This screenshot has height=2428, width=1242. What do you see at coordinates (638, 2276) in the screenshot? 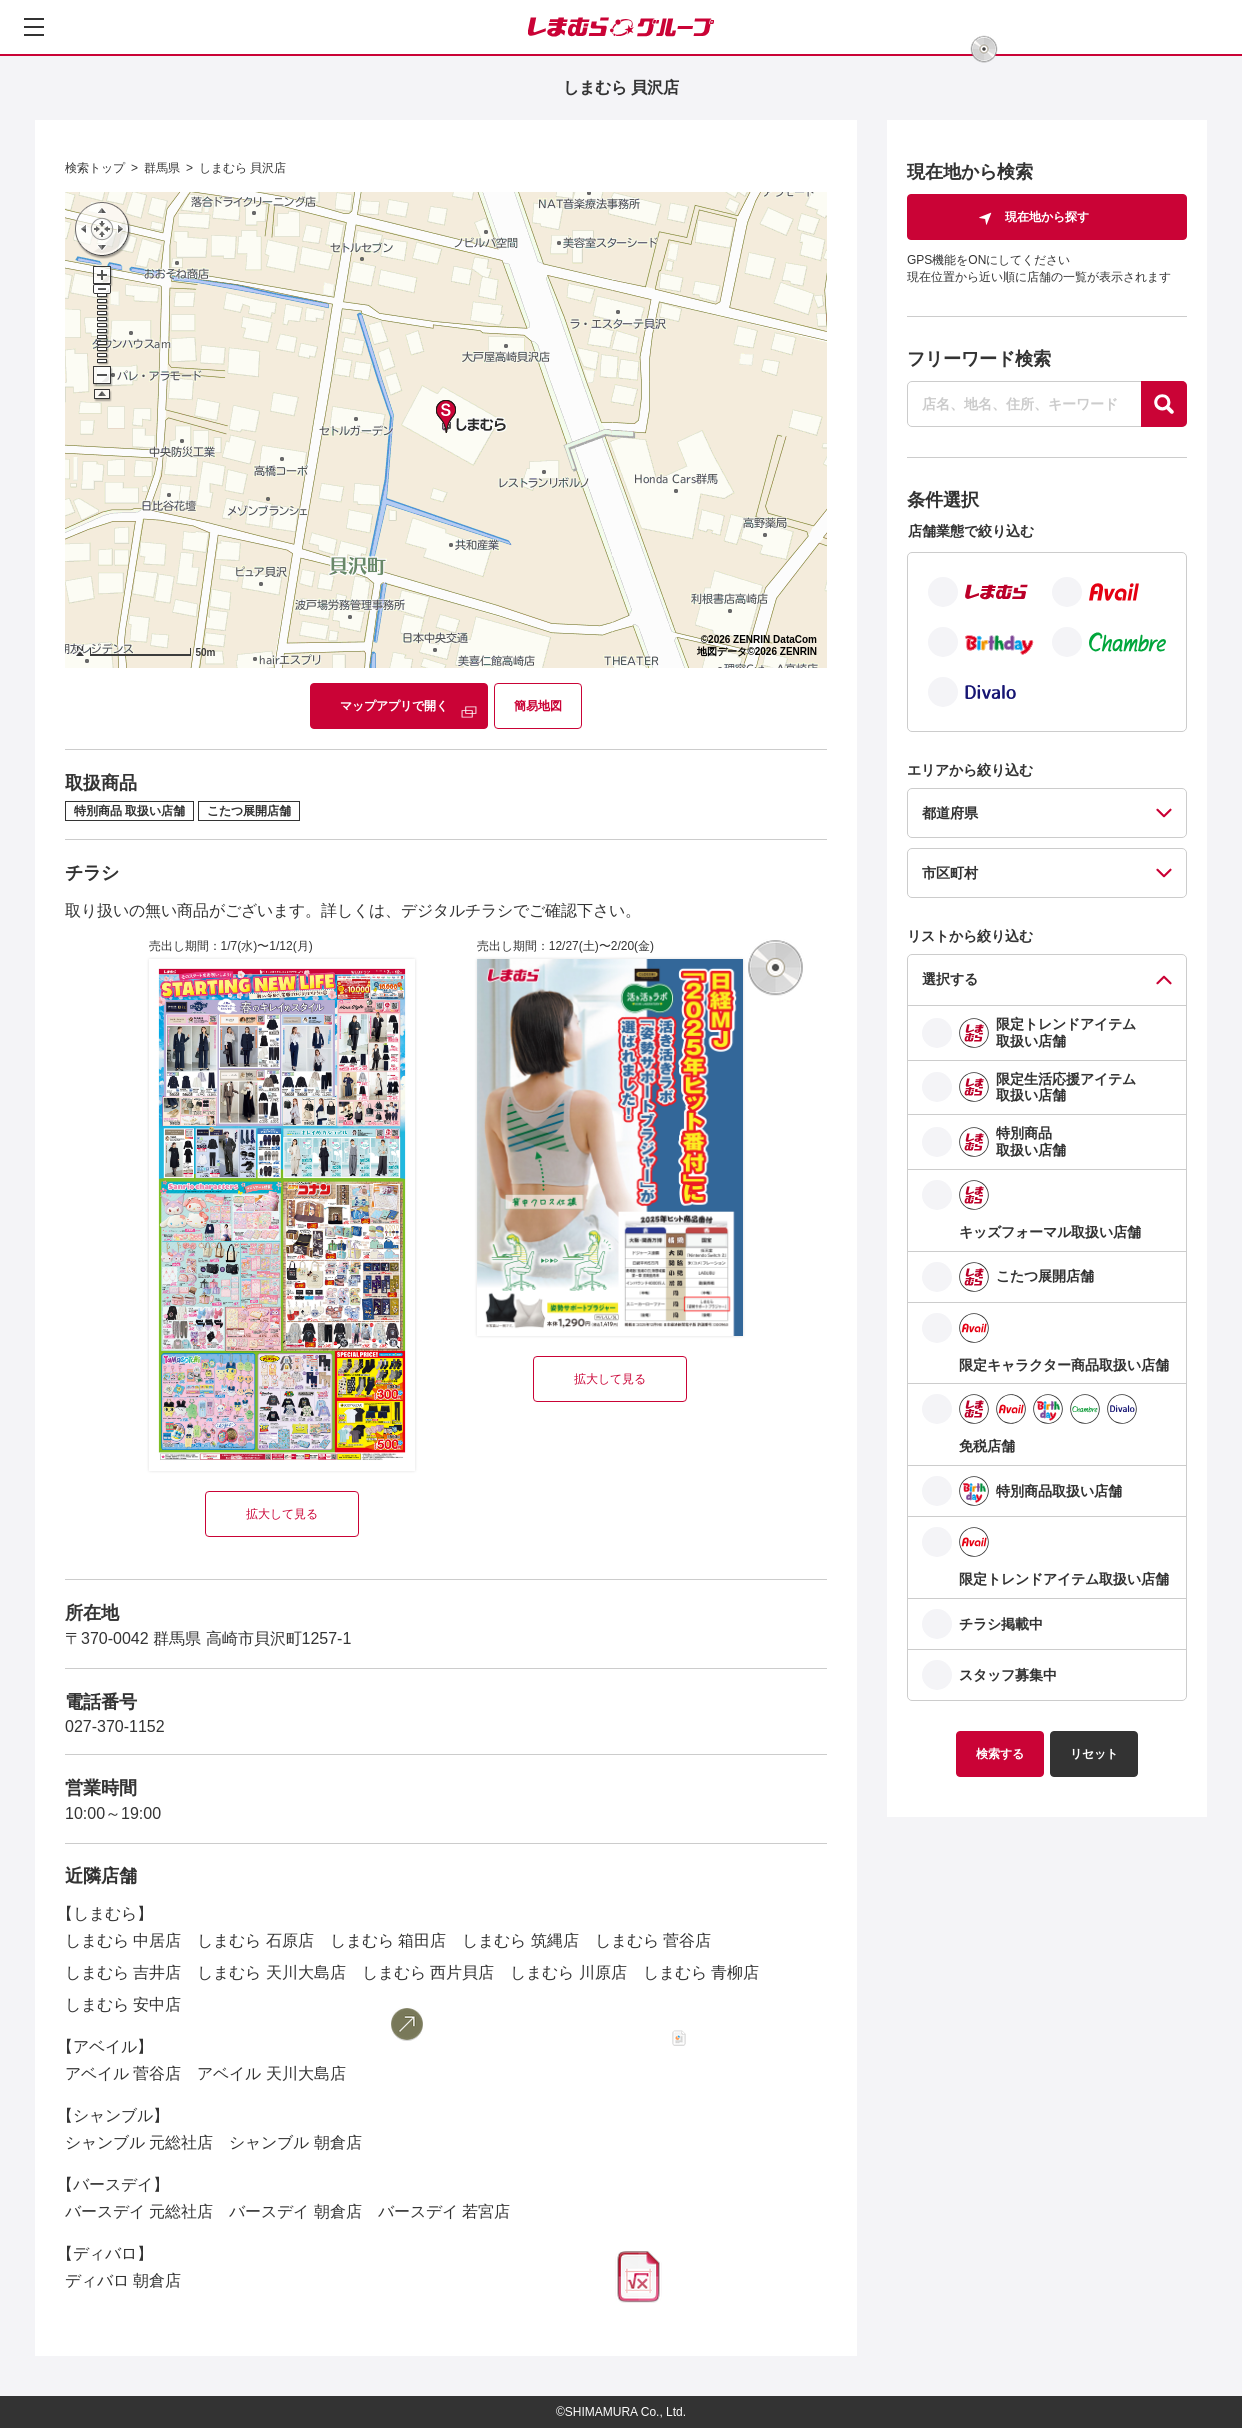
I see `open a mathematical formula document` at bounding box center [638, 2276].